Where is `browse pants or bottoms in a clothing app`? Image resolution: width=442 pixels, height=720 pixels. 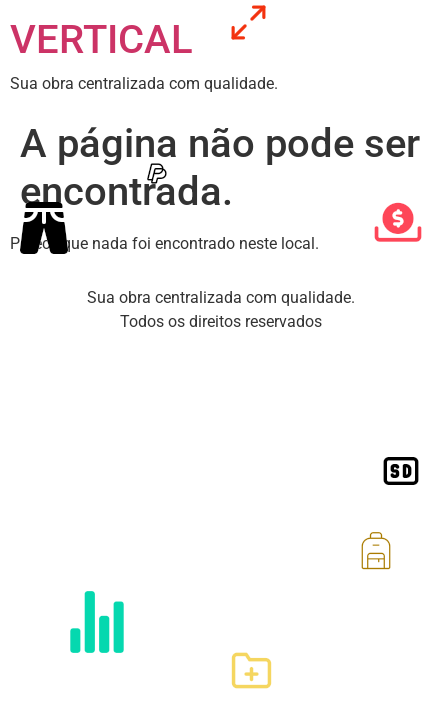
browse pants or bottoms in a clothing app is located at coordinates (44, 228).